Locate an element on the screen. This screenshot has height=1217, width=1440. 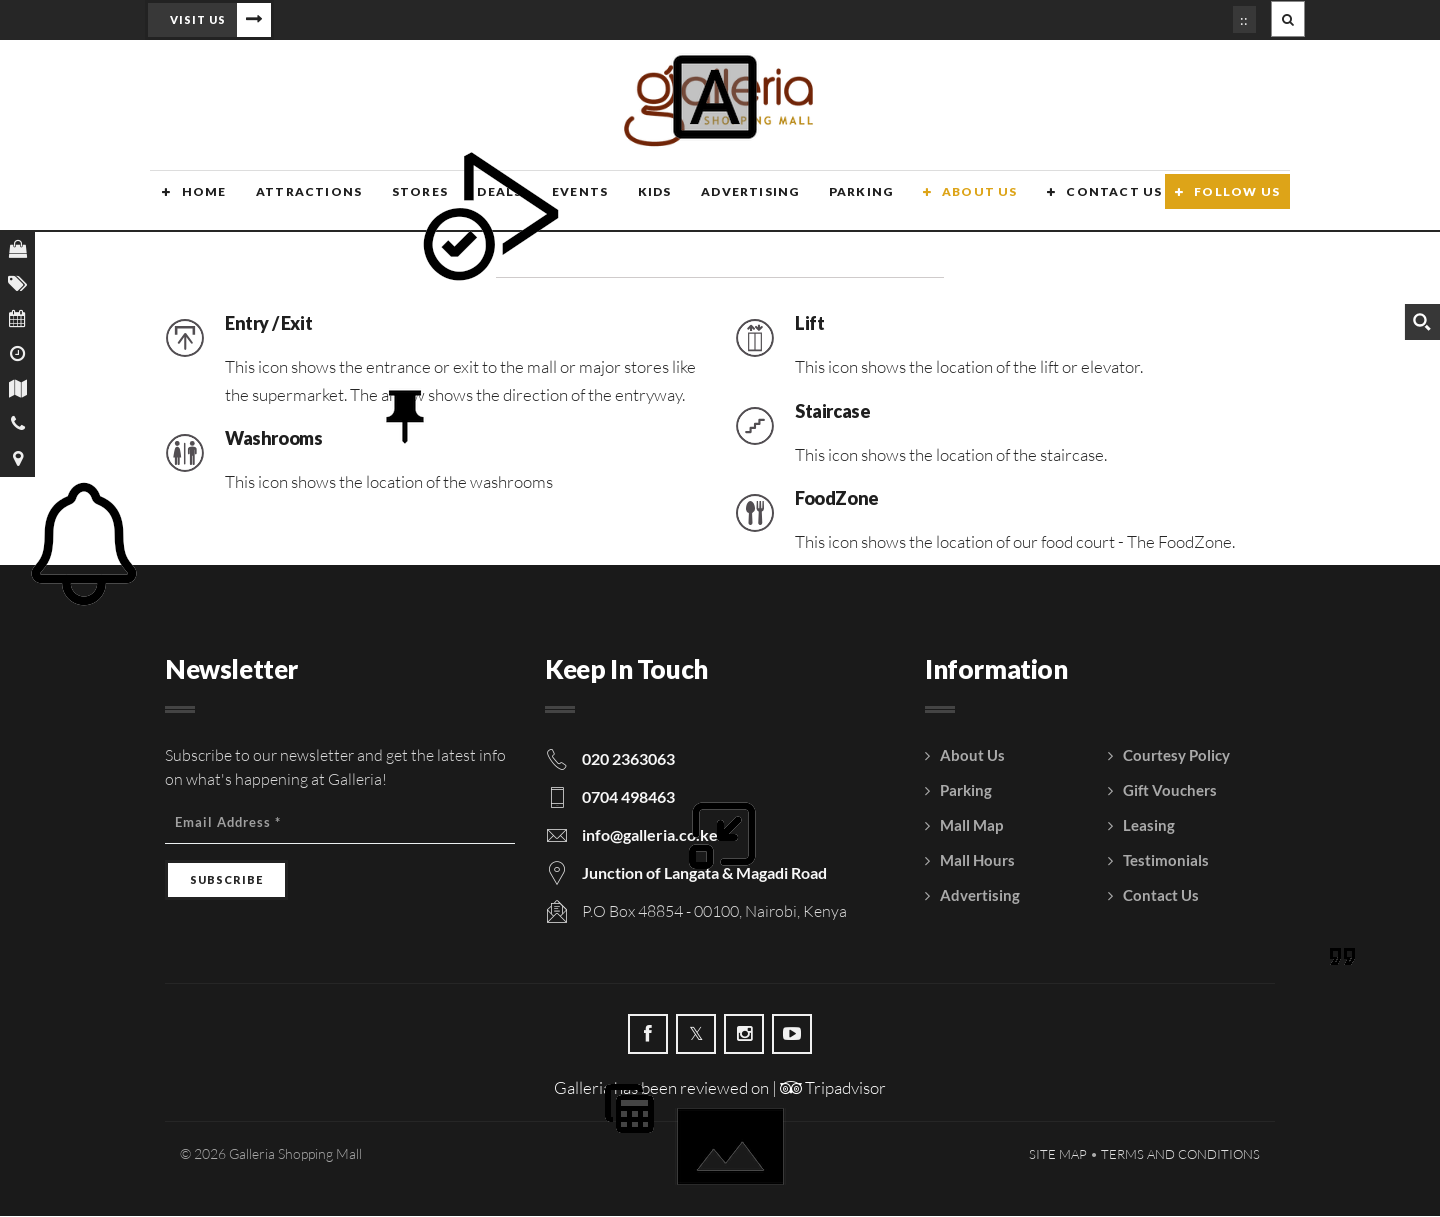
minimize the current window is located at coordinates (724, 834).